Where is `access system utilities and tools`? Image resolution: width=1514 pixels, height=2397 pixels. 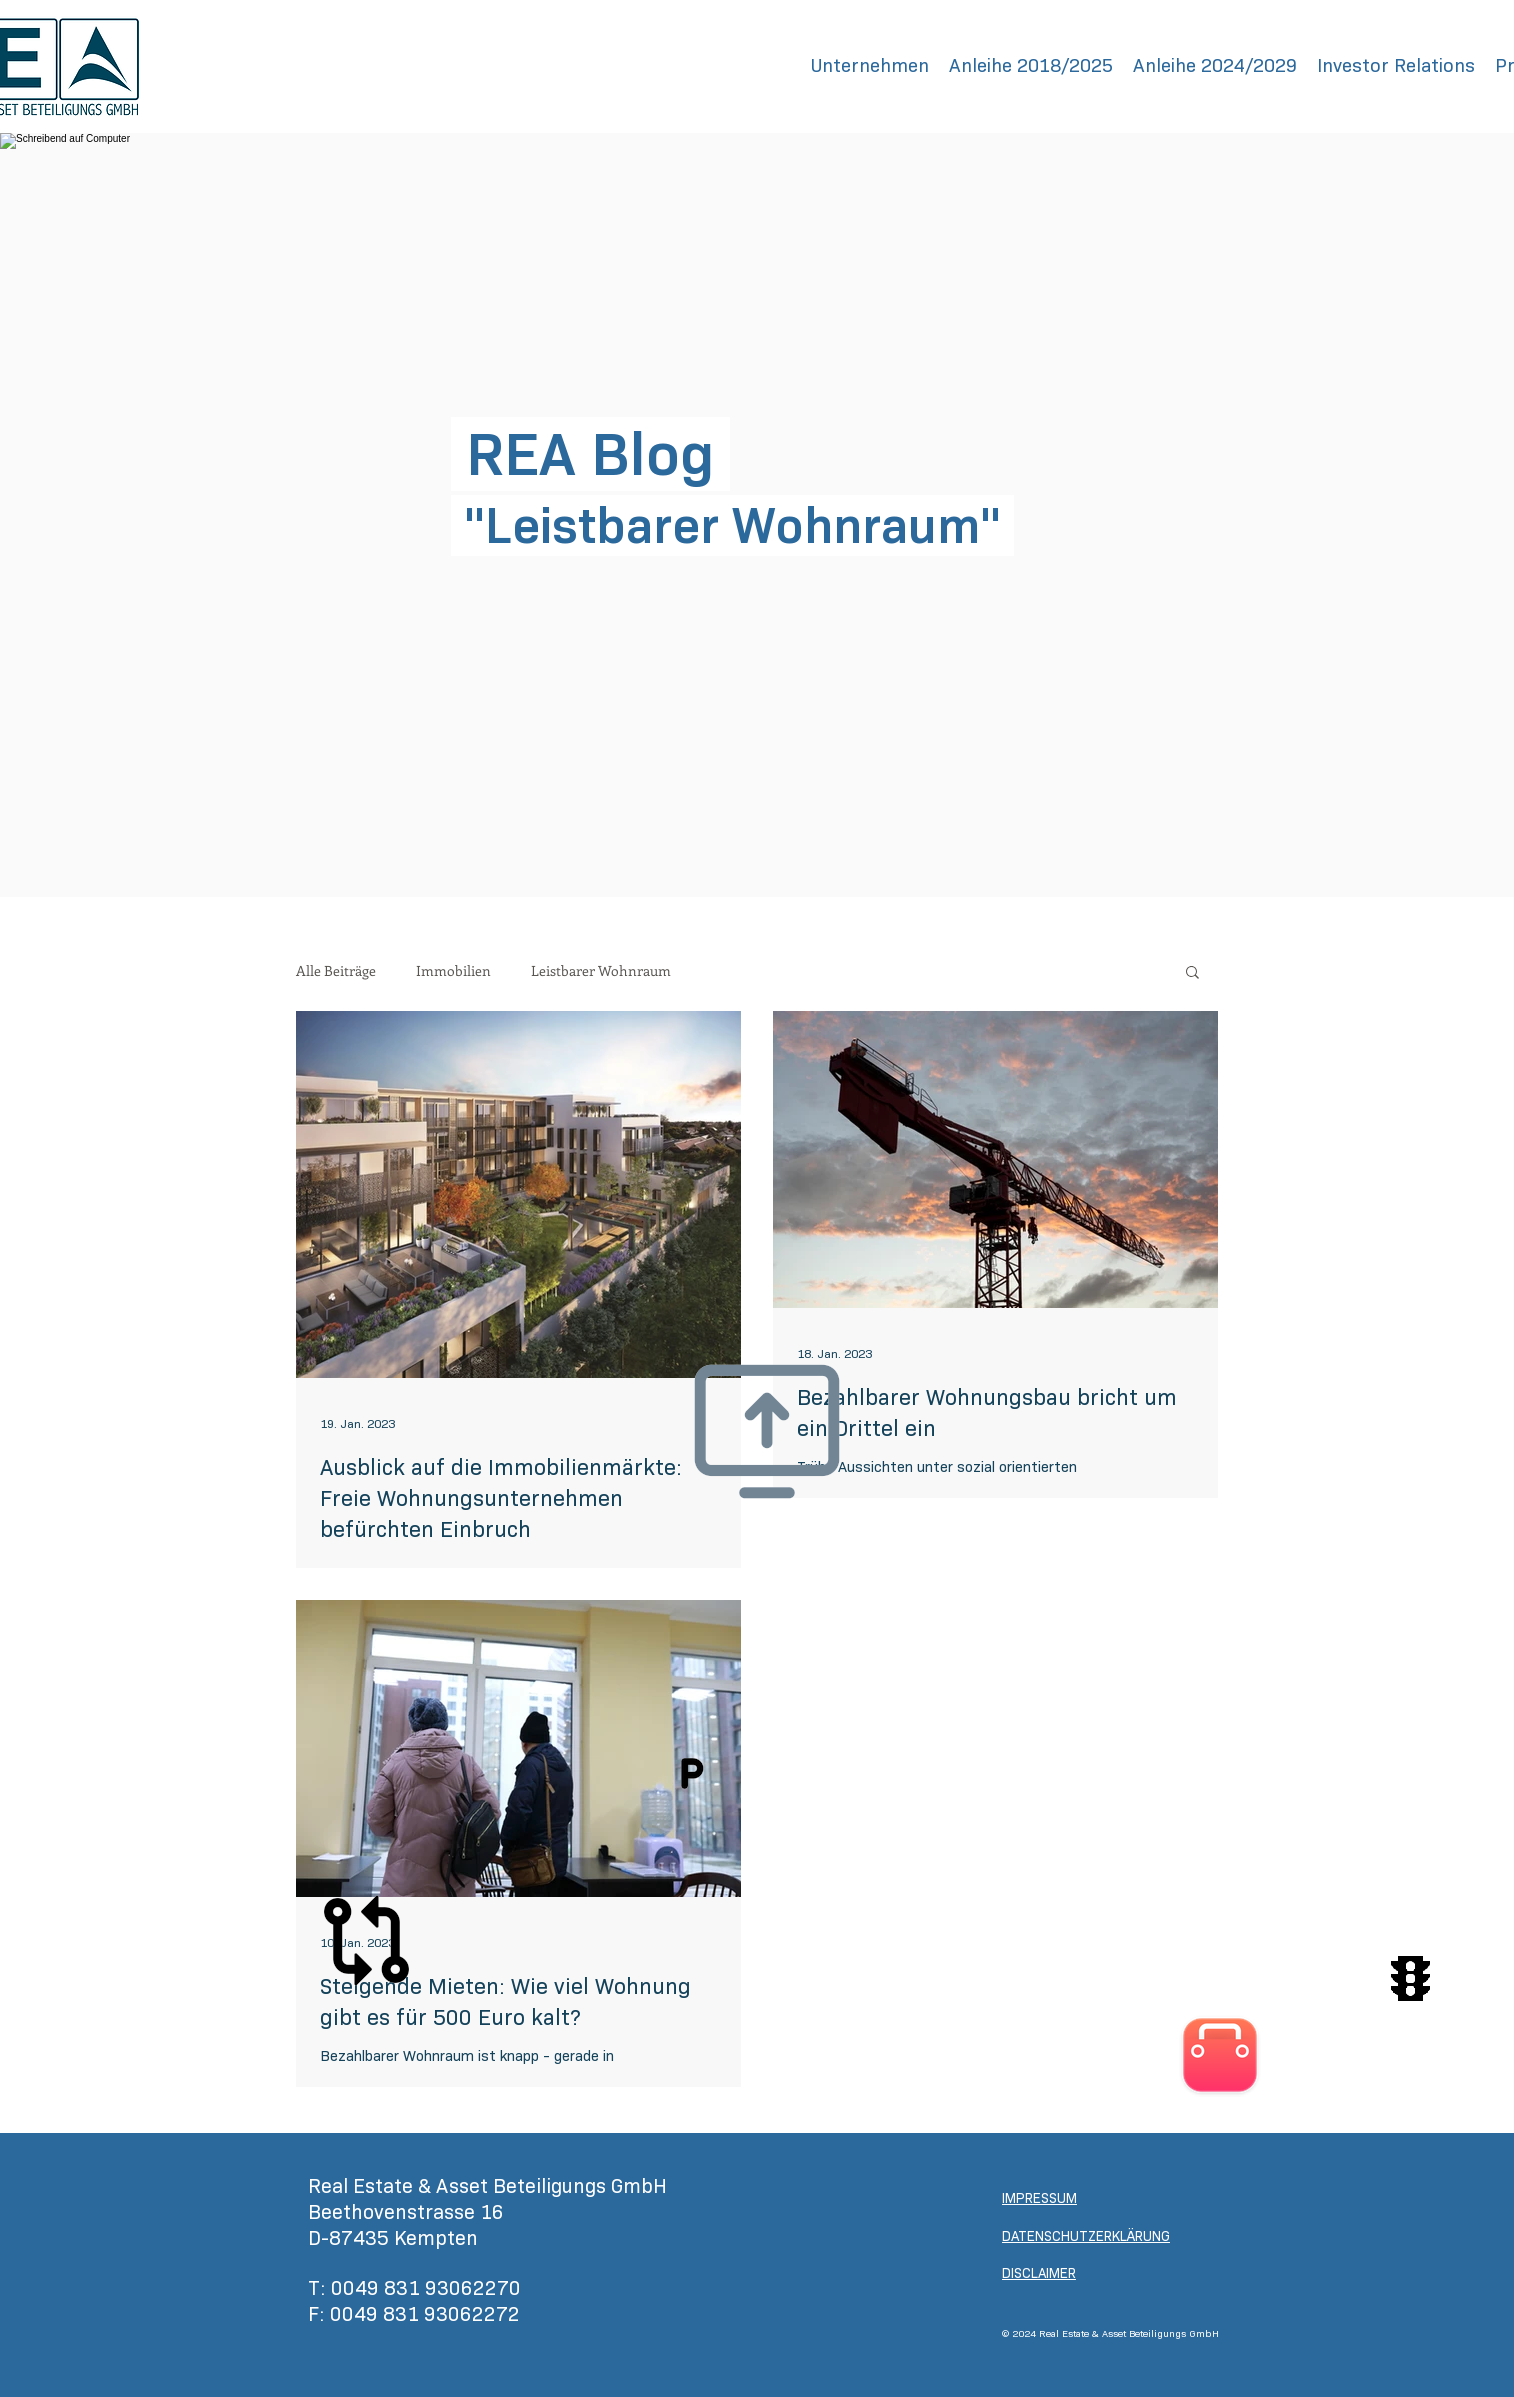 access system utilities and tools is located at coordinates (1220, 2055).